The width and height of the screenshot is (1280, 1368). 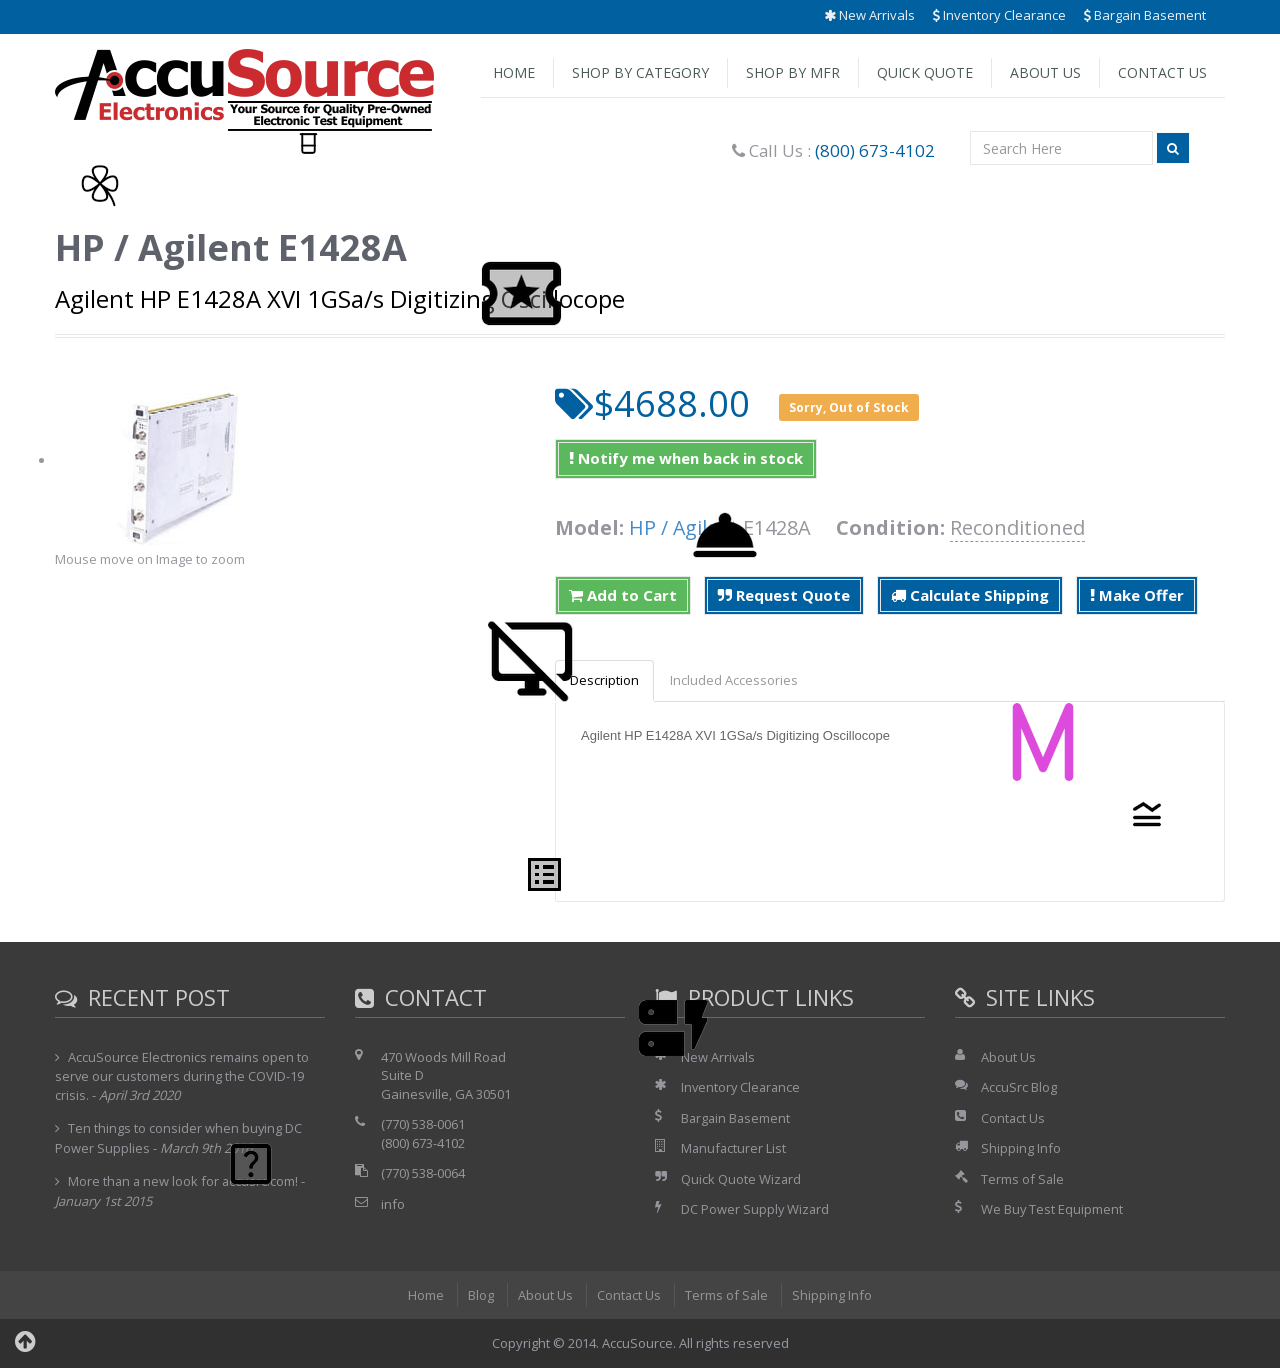 What do you see at coordinates (725, 535) in the screenshot?
I see `request room service or hotel amenities` at bounding box center [725, 535].